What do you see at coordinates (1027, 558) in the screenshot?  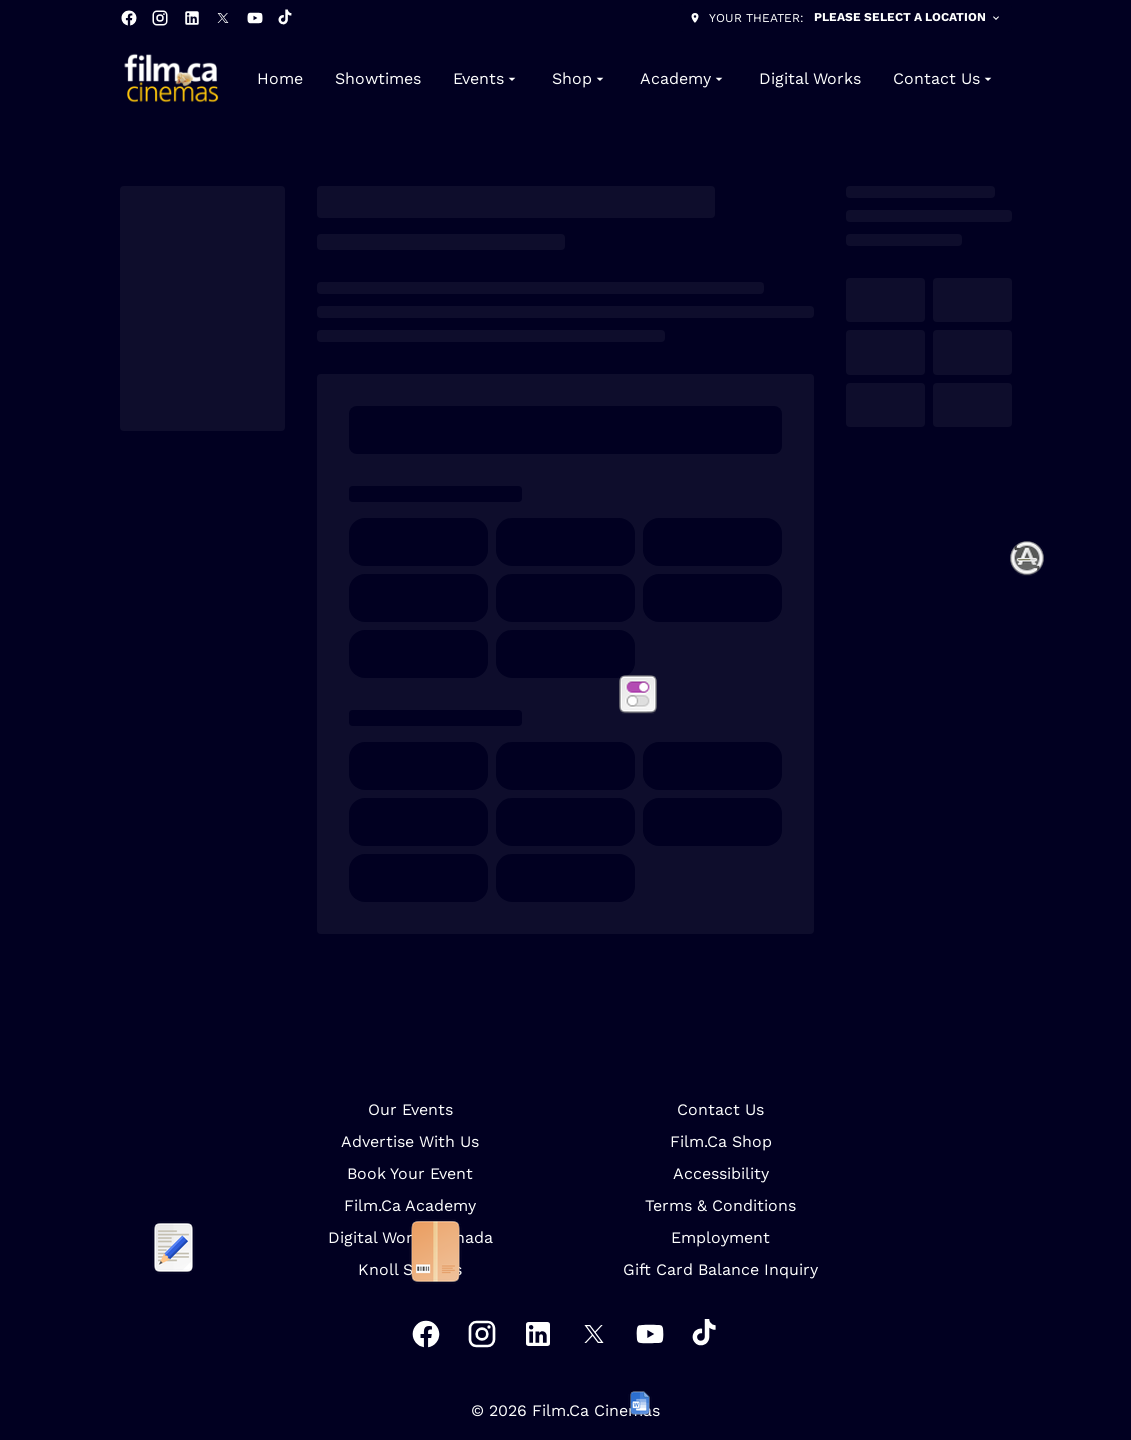 I see `open the software updater application` at bounding box center [1027, 558].